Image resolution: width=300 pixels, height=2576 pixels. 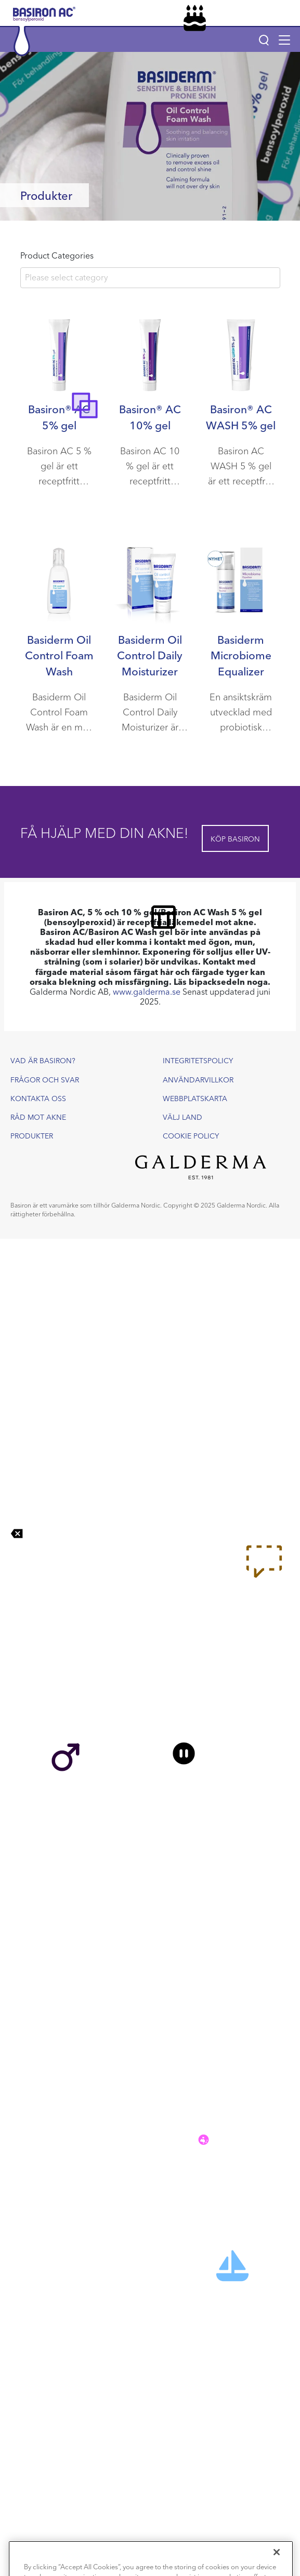 I want to click on select oceania or australia region, so click(x=203, y=2139).